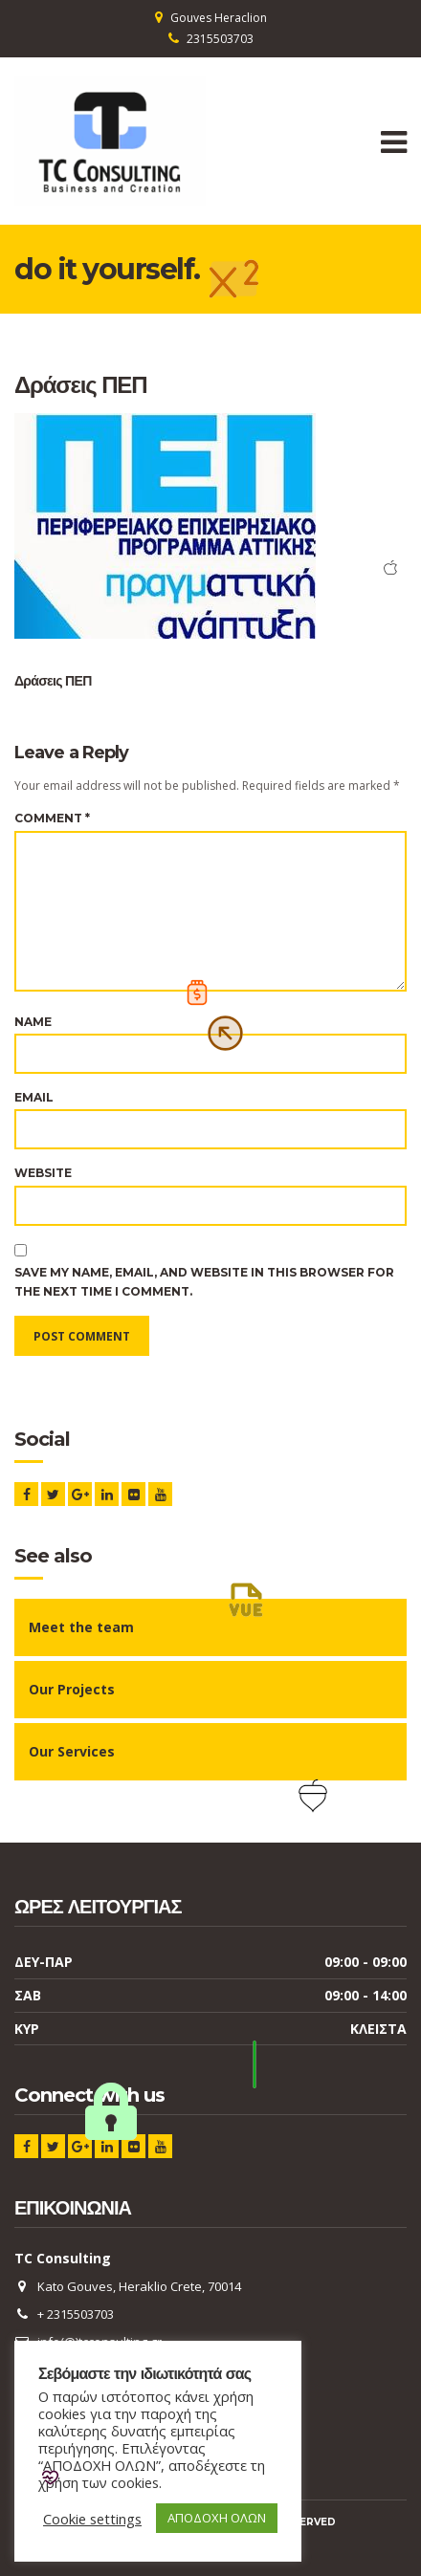 The width and height of the screenshot is (421, 2576). I want to click on vertical divider or separator between UI elements, so click(255, 2064).